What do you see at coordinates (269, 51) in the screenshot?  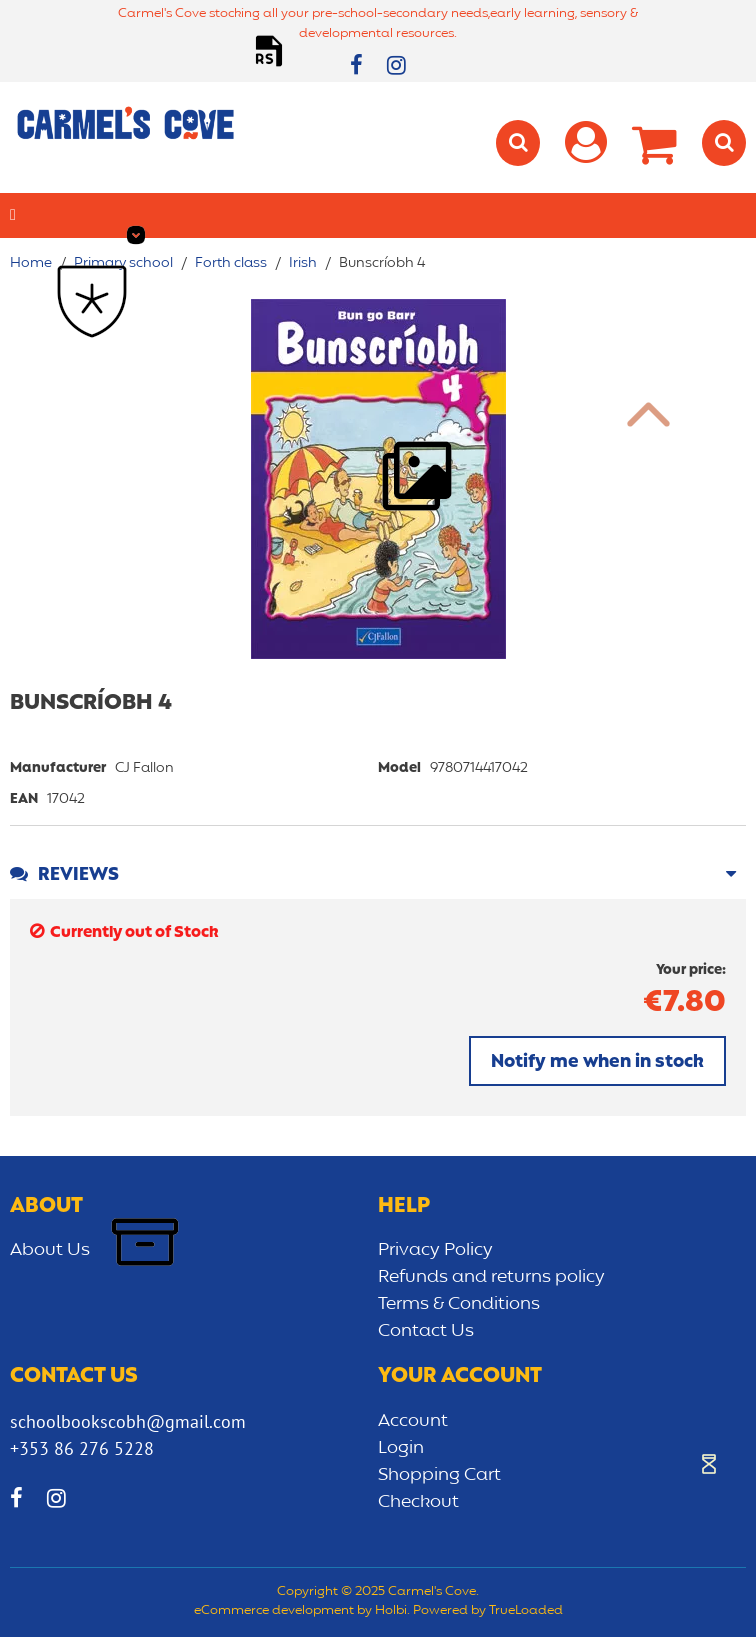 I see `a Rust source code file` at bounding box center [269, 51].